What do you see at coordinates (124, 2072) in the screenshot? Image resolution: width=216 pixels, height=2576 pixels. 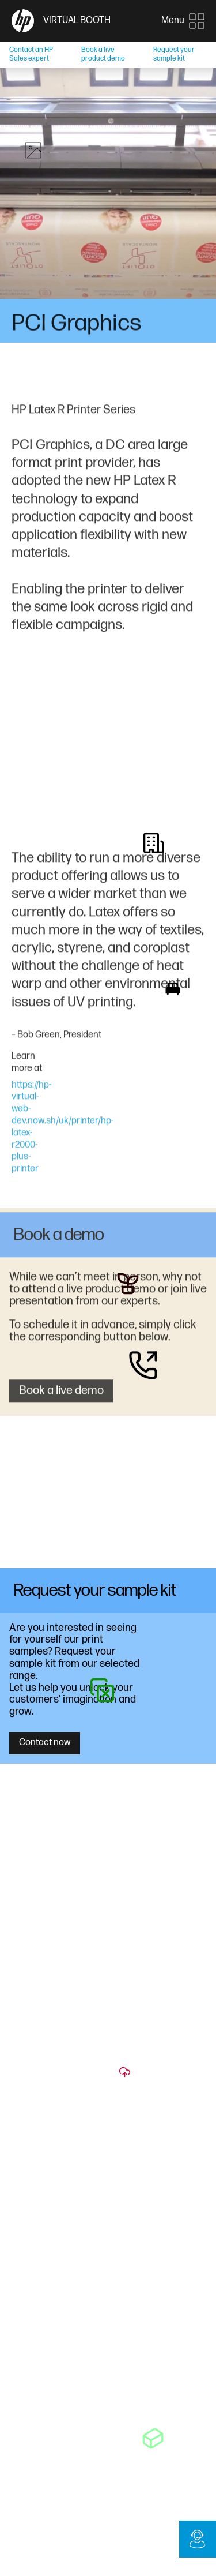 I see `upload file to cloud storage` at bounding box center [124, 2072].